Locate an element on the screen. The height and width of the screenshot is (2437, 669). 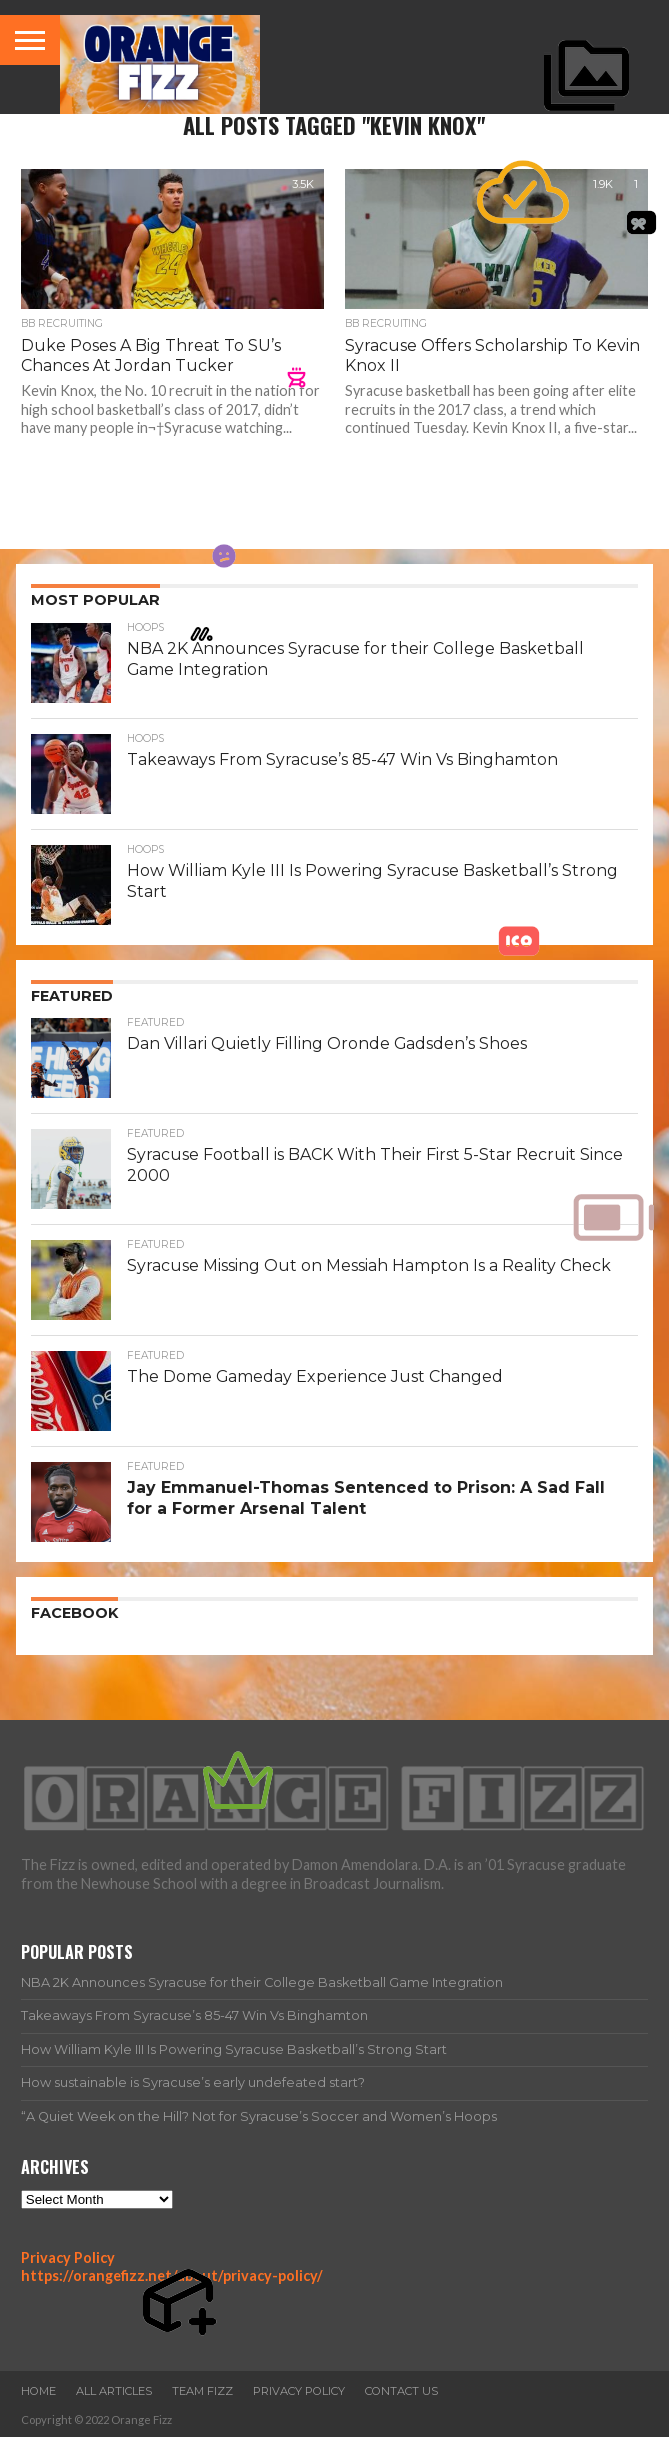
access your gift card balance is located at coordinates (641, 222).